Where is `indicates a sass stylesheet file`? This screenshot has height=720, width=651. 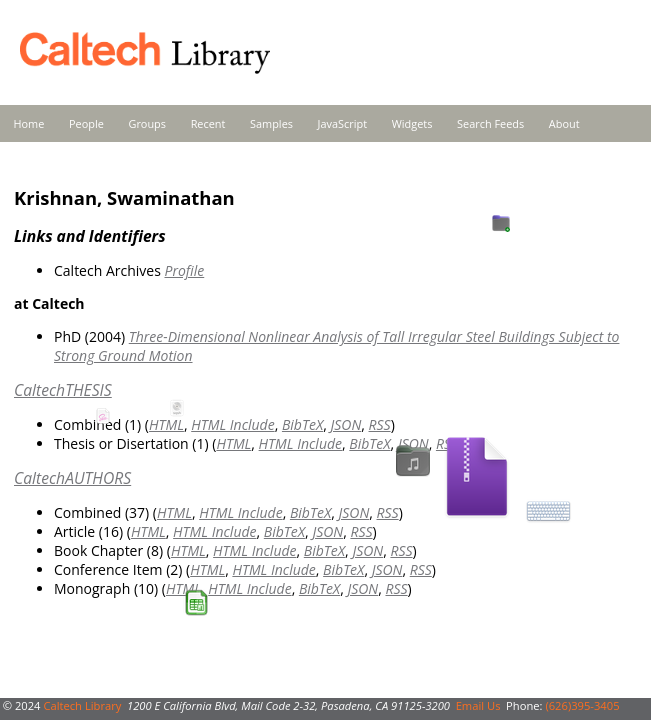
indicates a sass stylesheet file is located at coordinates (103, 416).